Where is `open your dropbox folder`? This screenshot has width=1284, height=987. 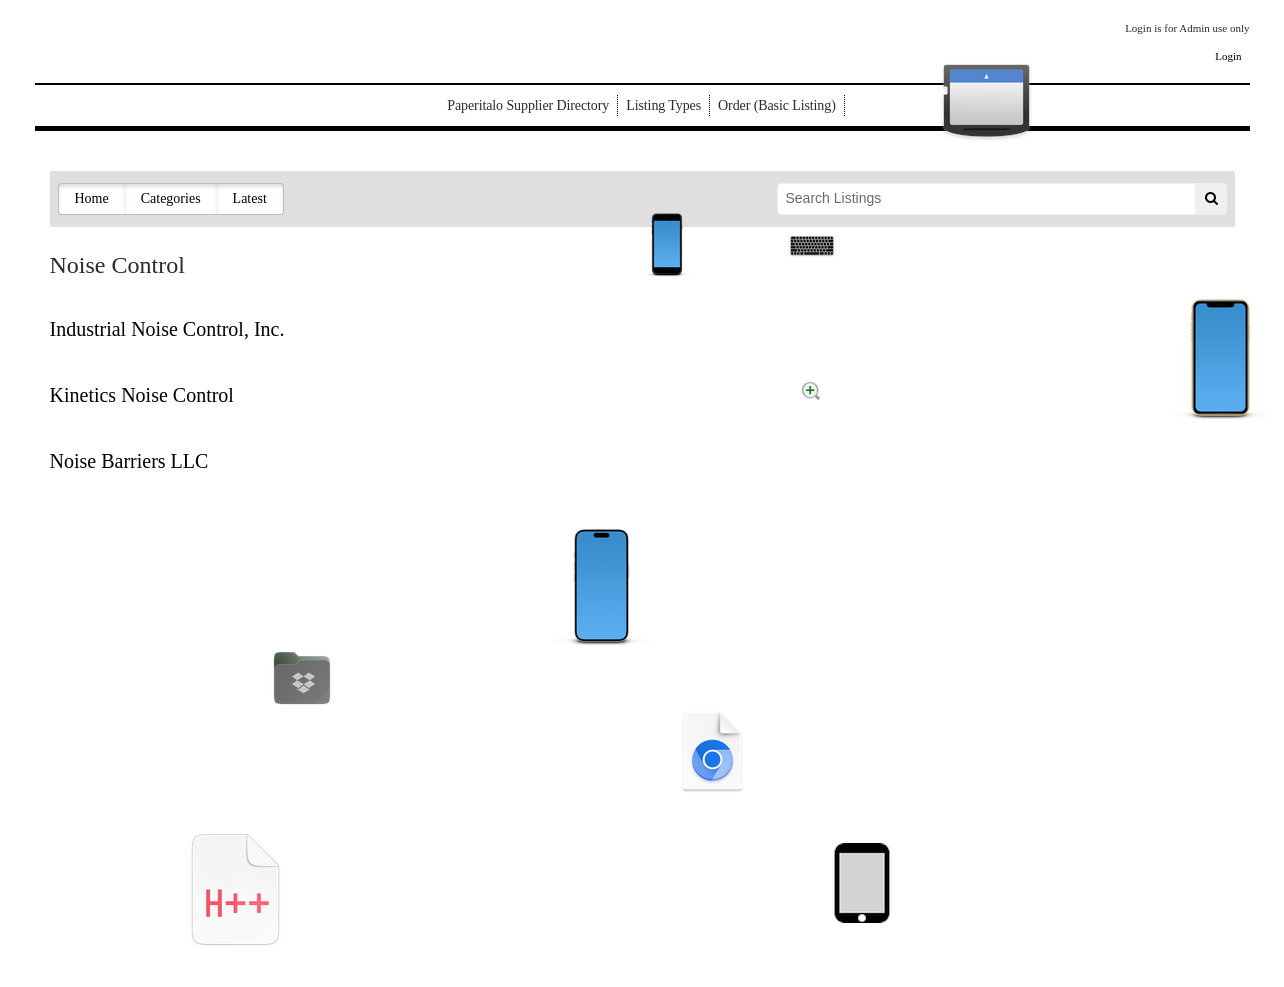 open your dropbox folder is located at coordinates (302, 678).